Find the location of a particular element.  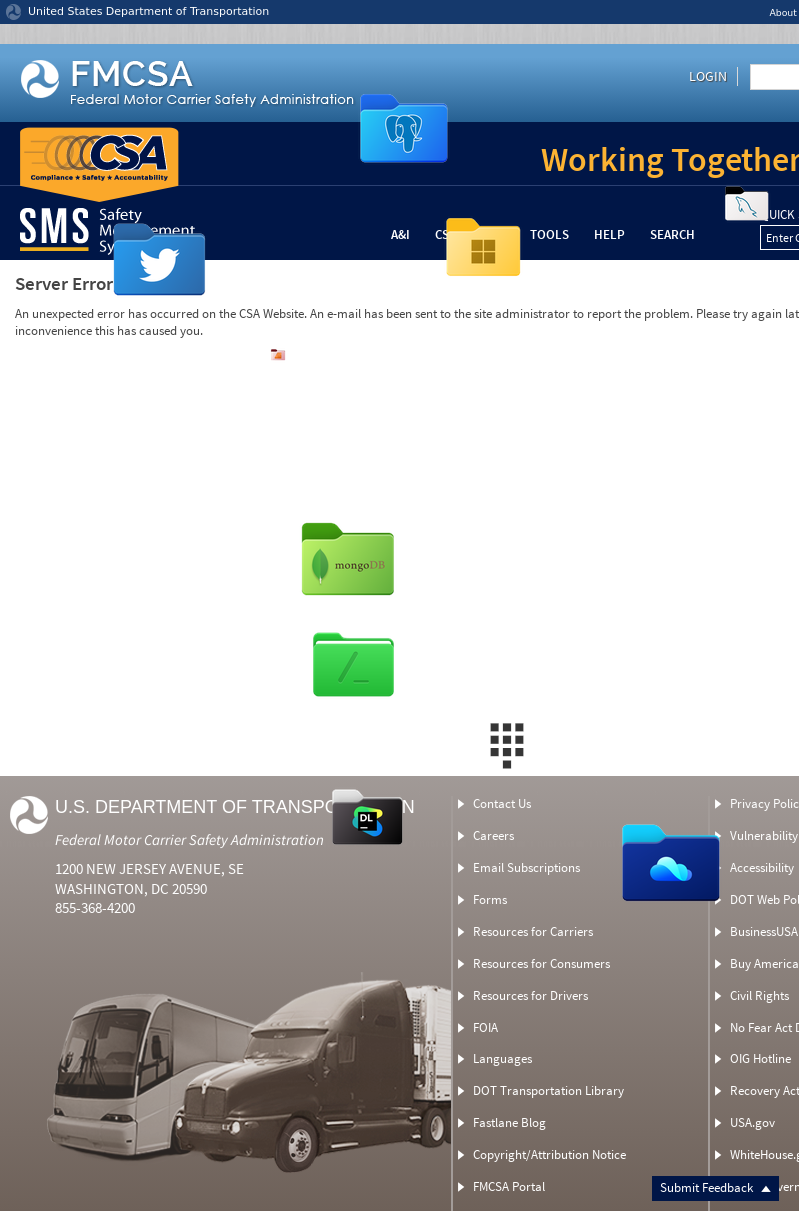

open windows system folder is located at coordinates (483, 249).